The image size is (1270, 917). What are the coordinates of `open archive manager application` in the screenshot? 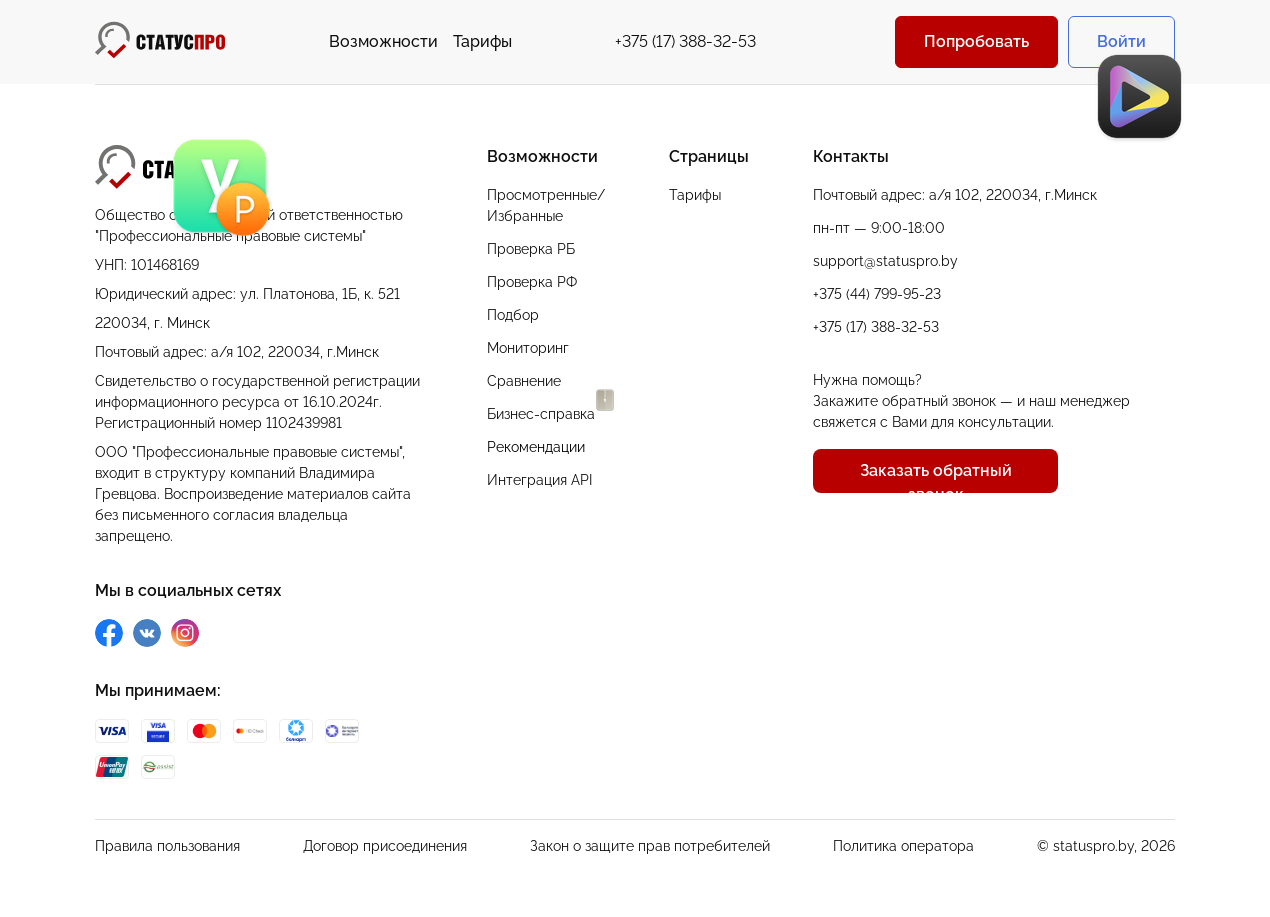 It's located at (605, 400).